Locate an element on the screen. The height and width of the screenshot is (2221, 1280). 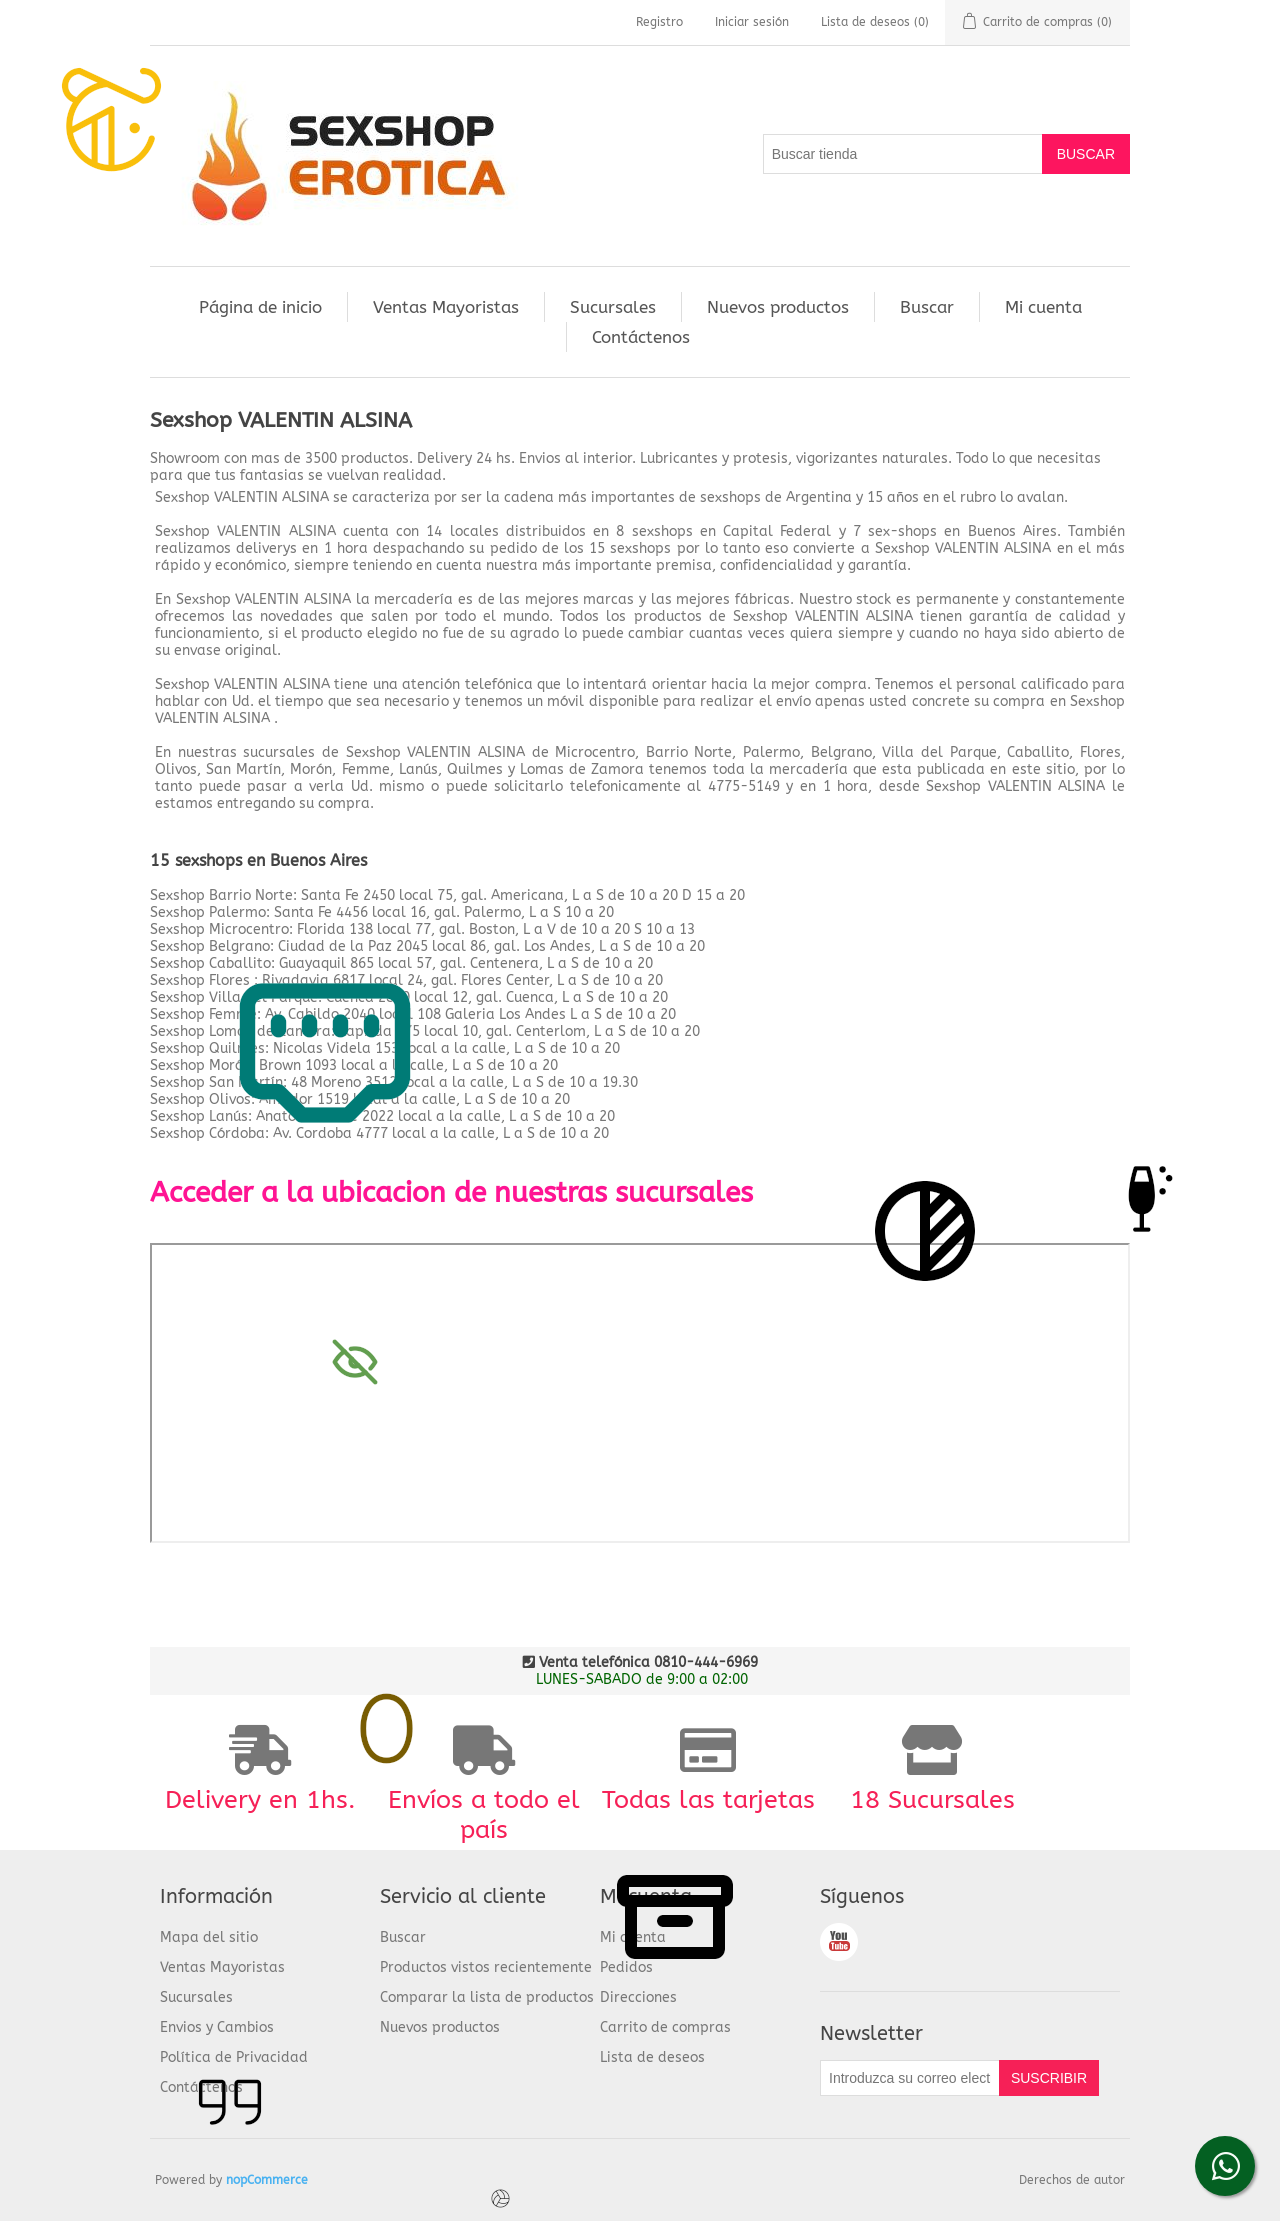
celebrate a completed milestone or achievement is located at coordinates (1144, 1199).